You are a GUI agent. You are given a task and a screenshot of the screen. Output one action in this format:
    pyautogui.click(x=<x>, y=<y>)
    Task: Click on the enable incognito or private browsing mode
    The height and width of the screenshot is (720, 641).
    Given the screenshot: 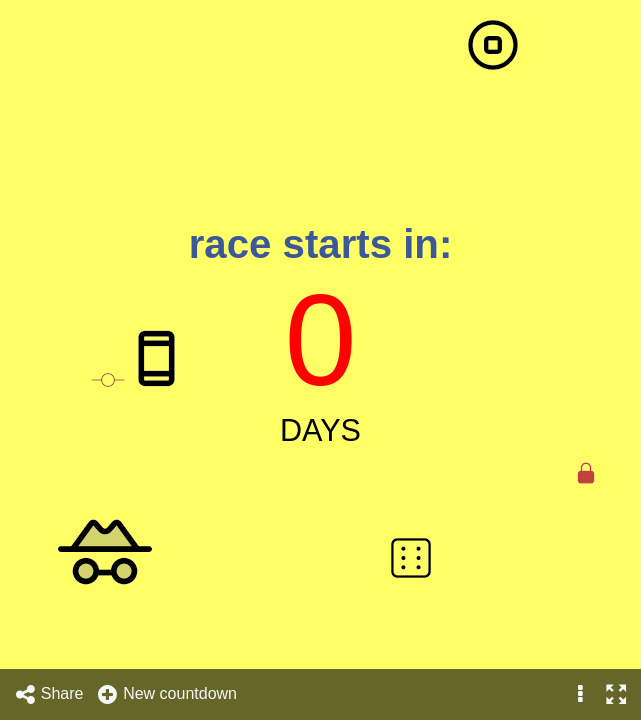 What is the action you would take?
    pyautogui.click(x=105, y=552)
    